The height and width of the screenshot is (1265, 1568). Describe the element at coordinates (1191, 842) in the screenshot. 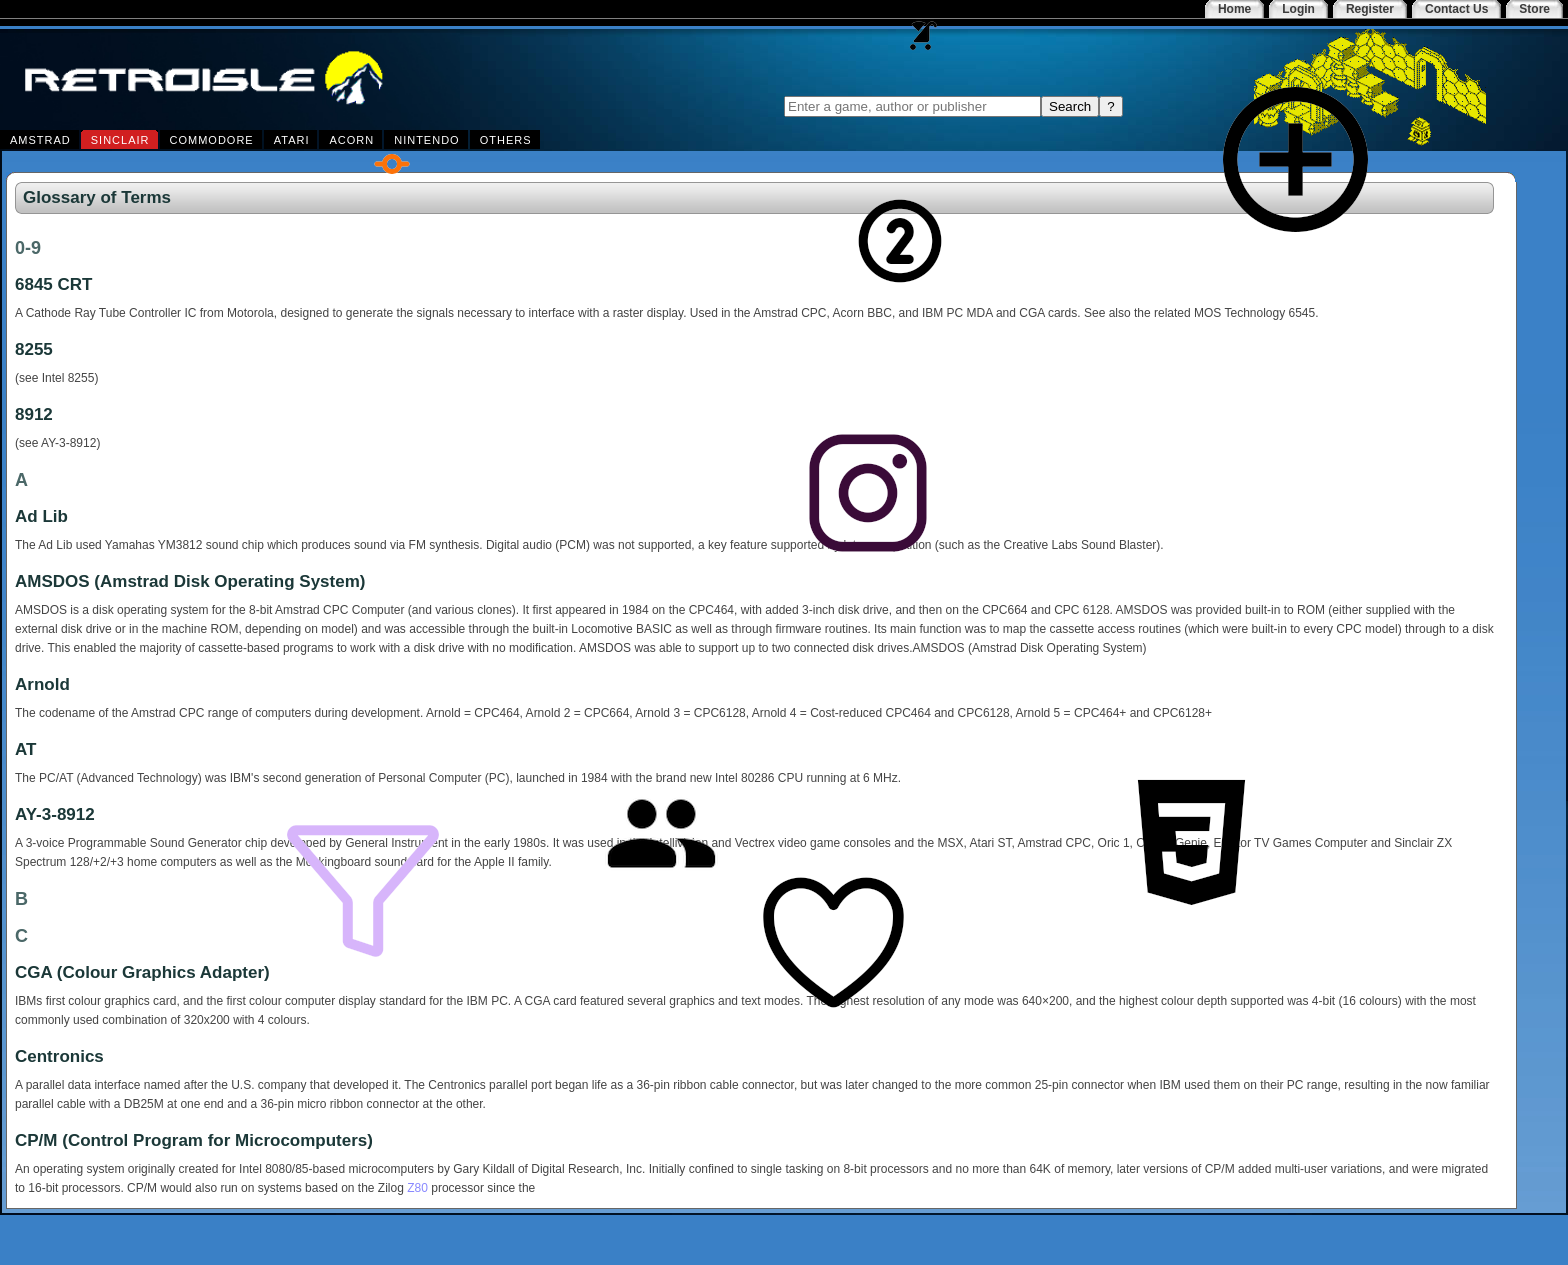

I see `CSS3 stylesheet language logo` at that location.